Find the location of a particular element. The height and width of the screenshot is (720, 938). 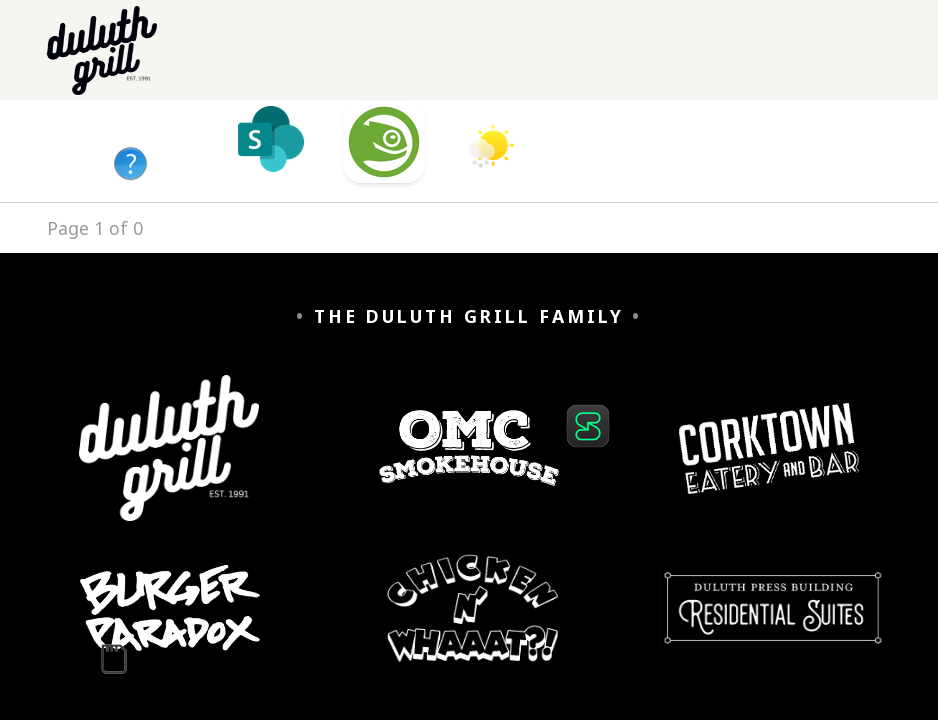

open Microsoft SharePoint app is located at coordinates (271, 139).